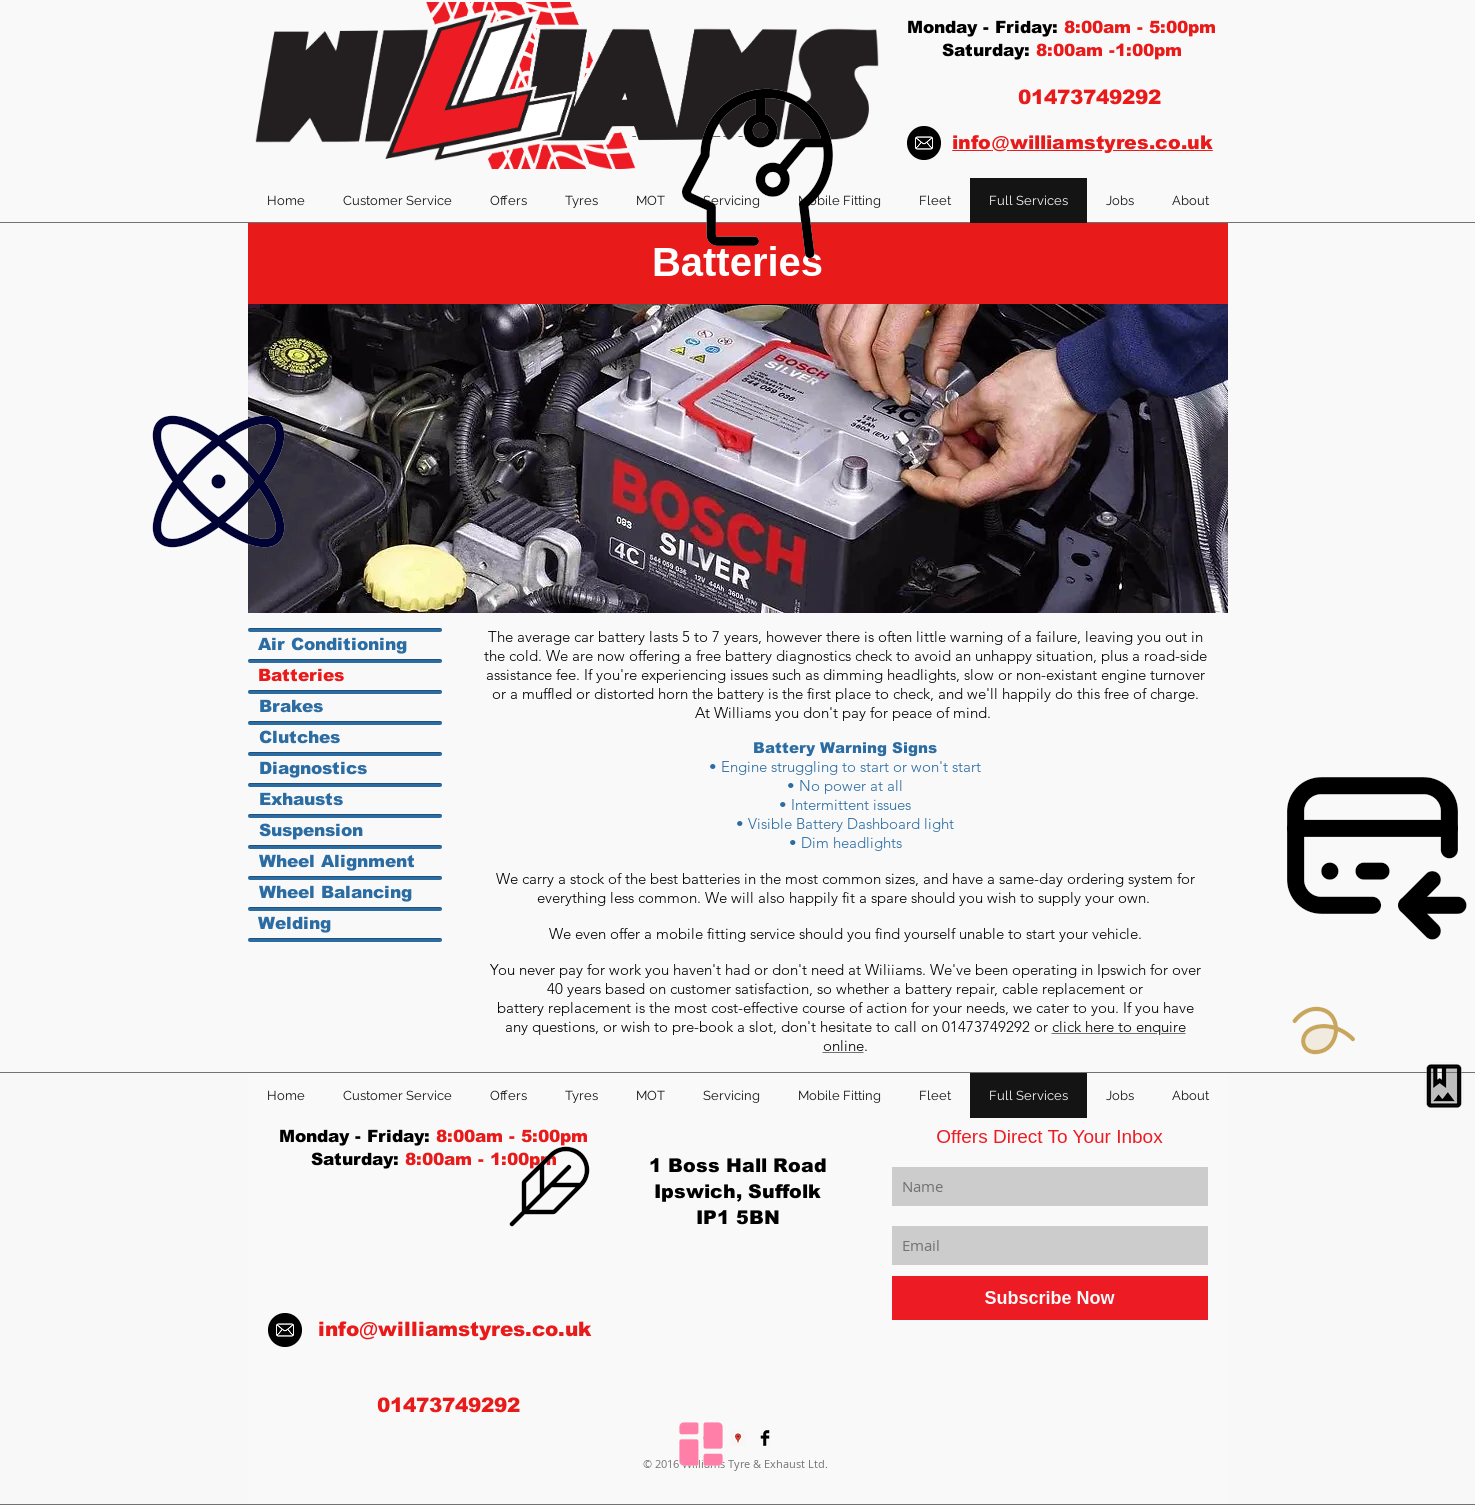 This screenshot has height=1505, width=1475. I want to click on compose a new message or note, so click(548, 1188).